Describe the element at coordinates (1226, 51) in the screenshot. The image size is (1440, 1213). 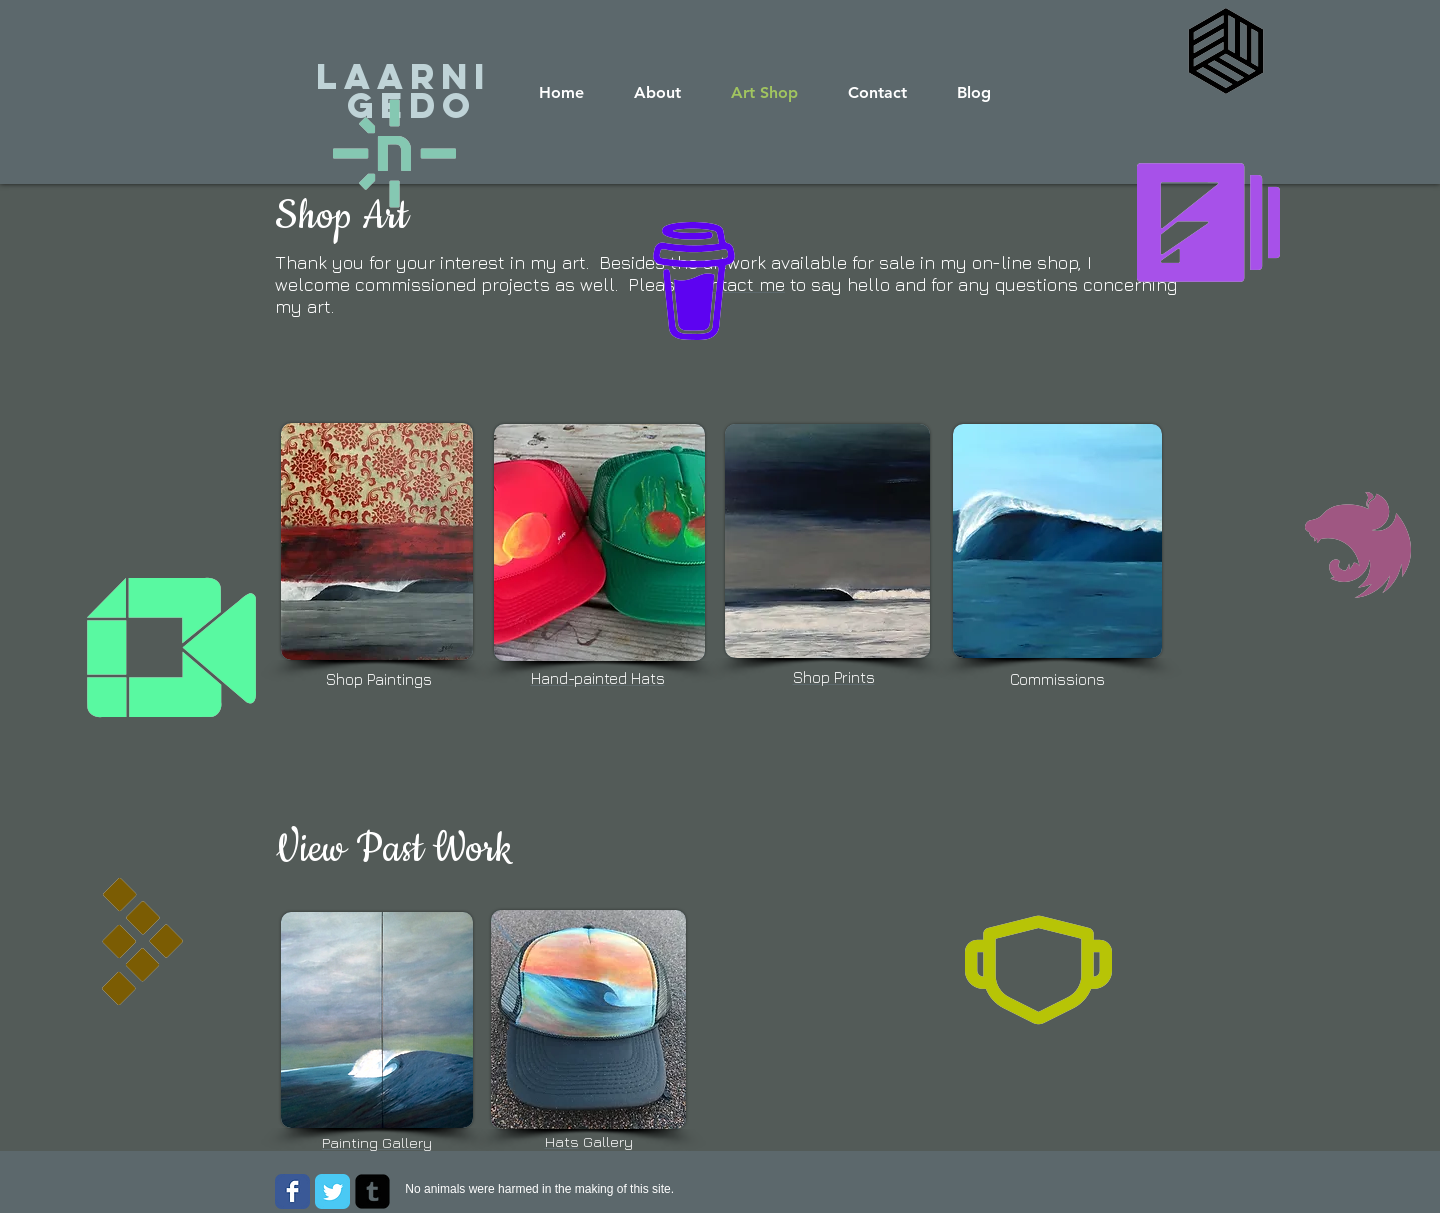
I see `open badges platform logo` at that location.